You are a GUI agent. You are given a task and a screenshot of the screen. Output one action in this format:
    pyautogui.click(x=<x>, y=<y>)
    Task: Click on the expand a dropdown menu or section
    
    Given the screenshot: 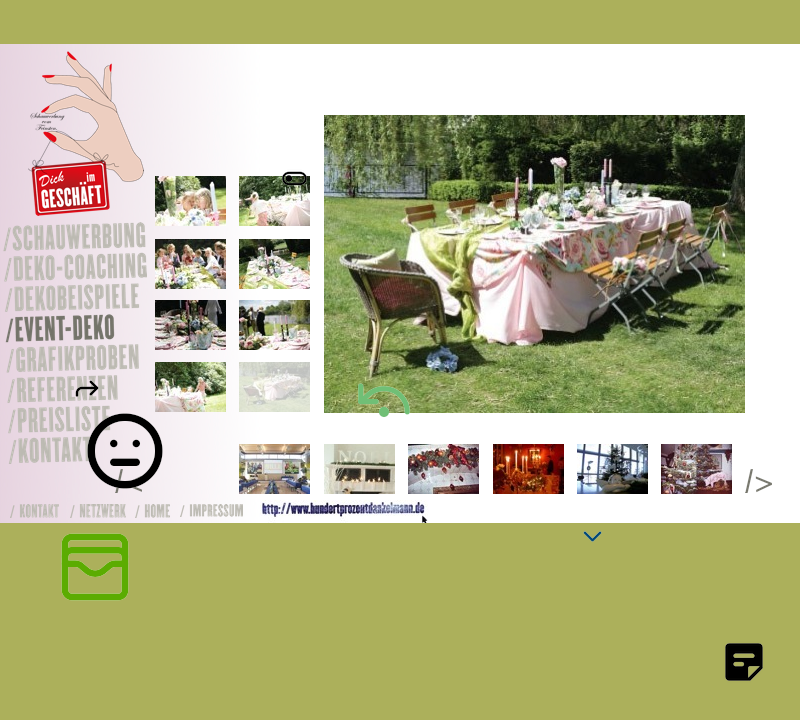 What is the action you would take?
    pyautogui.click(x=592, y=536)
    